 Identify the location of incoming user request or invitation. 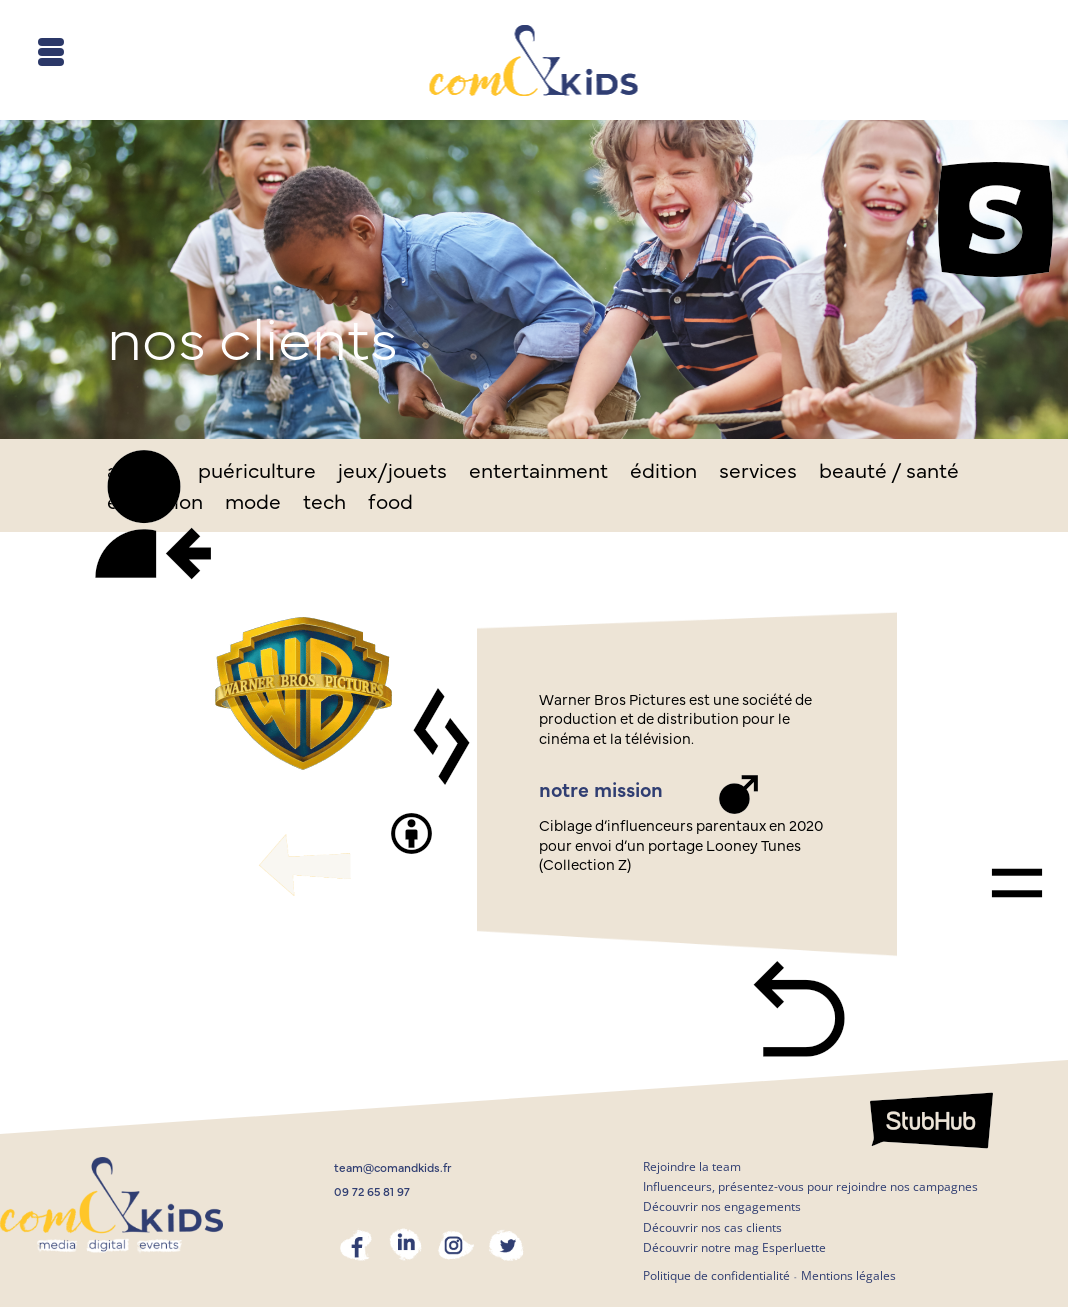
(144, 517).